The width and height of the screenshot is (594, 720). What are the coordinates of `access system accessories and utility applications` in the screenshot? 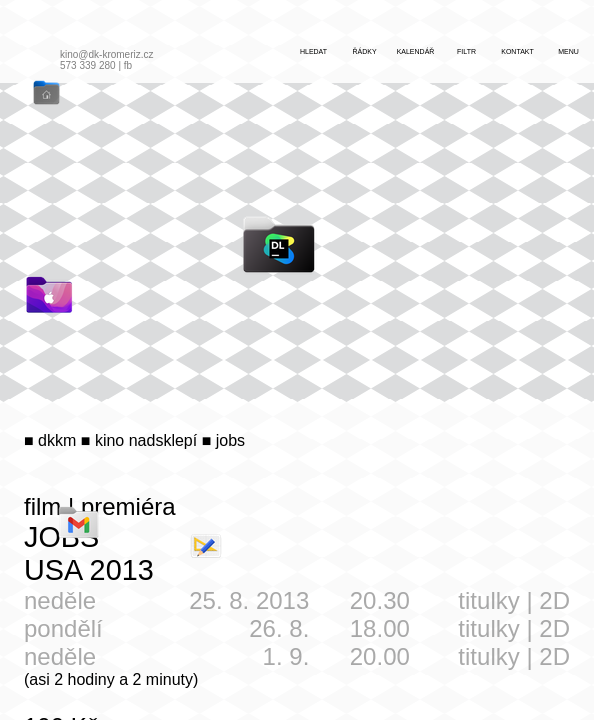 It's located at (206, 546).